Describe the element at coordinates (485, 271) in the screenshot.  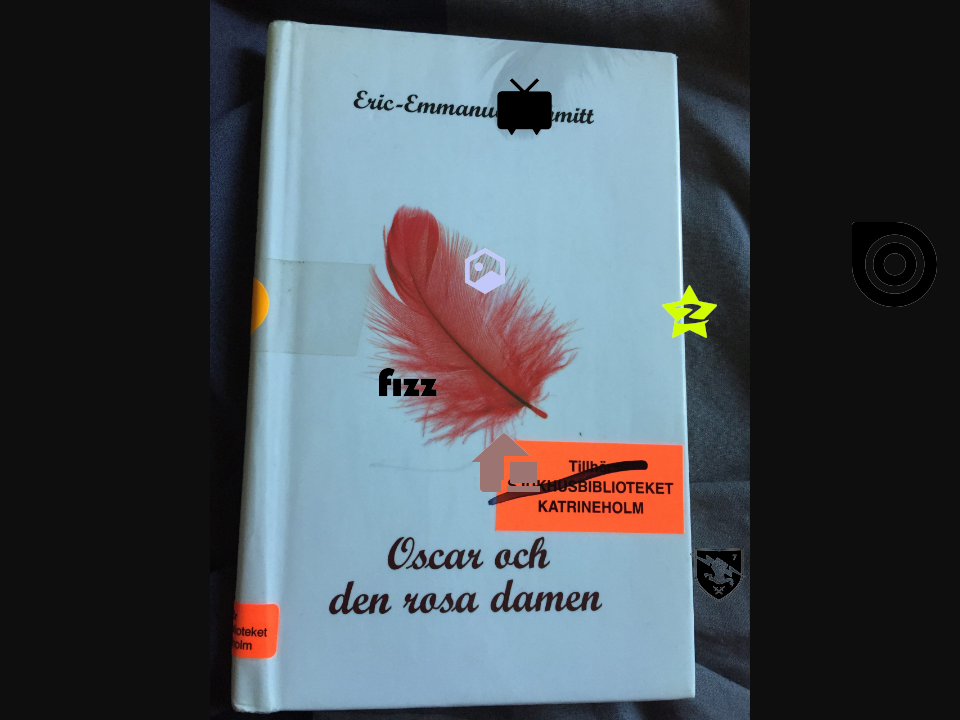
I see `view NFT collection or digital assets` at that location.